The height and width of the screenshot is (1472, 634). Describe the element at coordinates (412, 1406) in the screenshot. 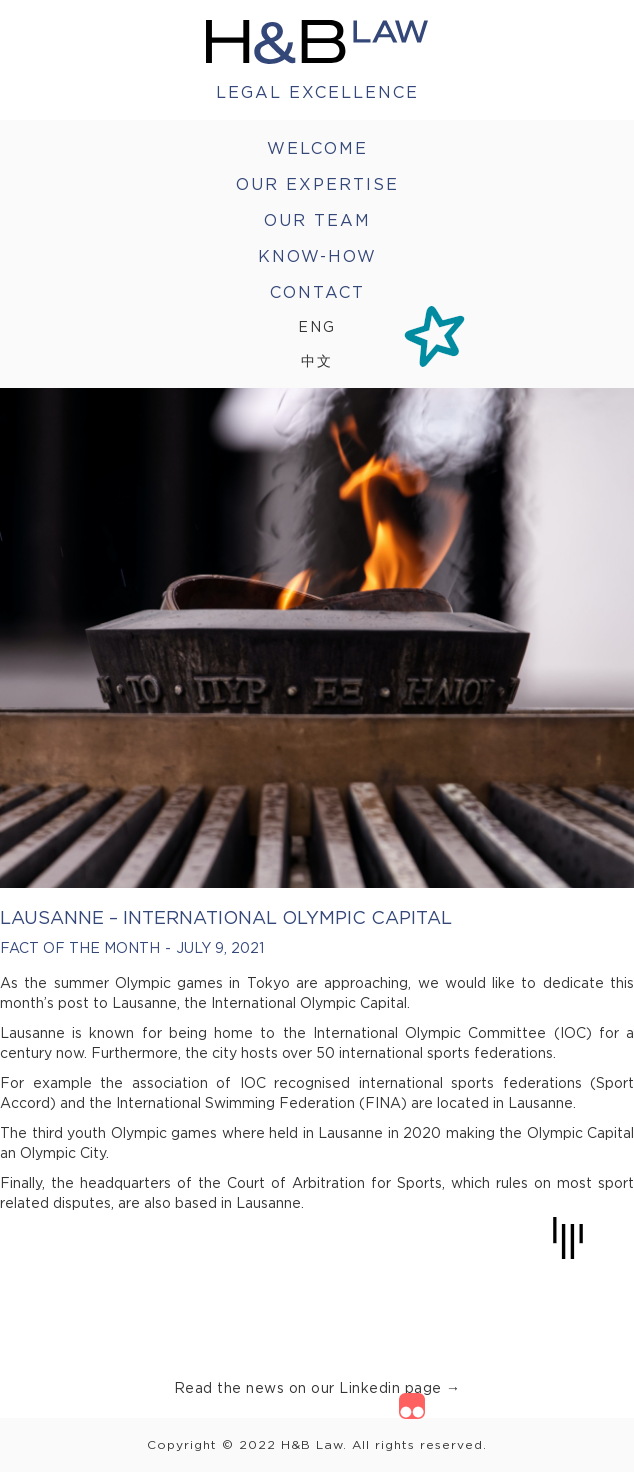

I see `open Tampermonkey browser extension` at that location.